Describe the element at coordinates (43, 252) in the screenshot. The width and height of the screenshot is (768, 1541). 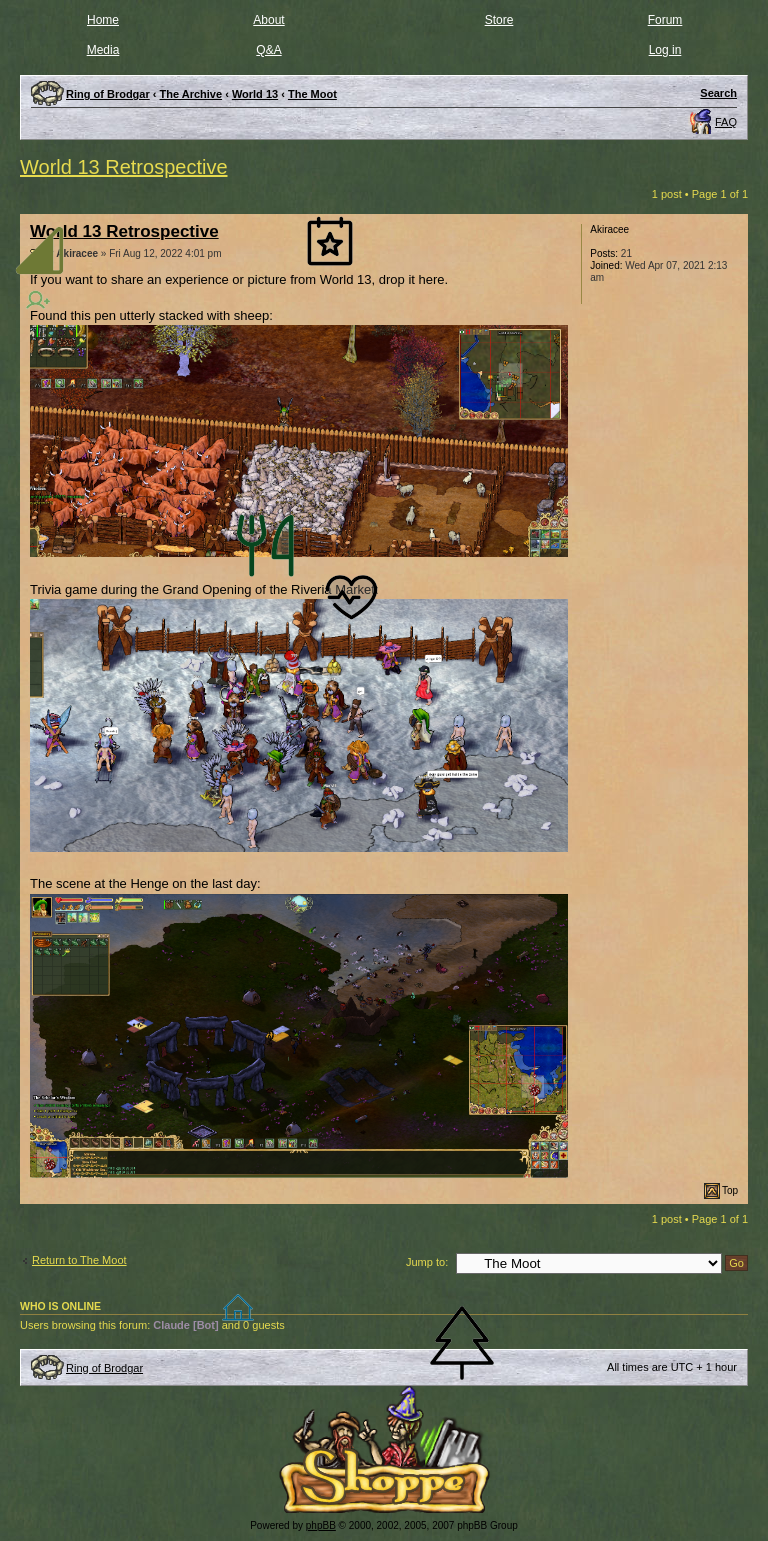
I see `indicates strong cellular network signal` at that location.